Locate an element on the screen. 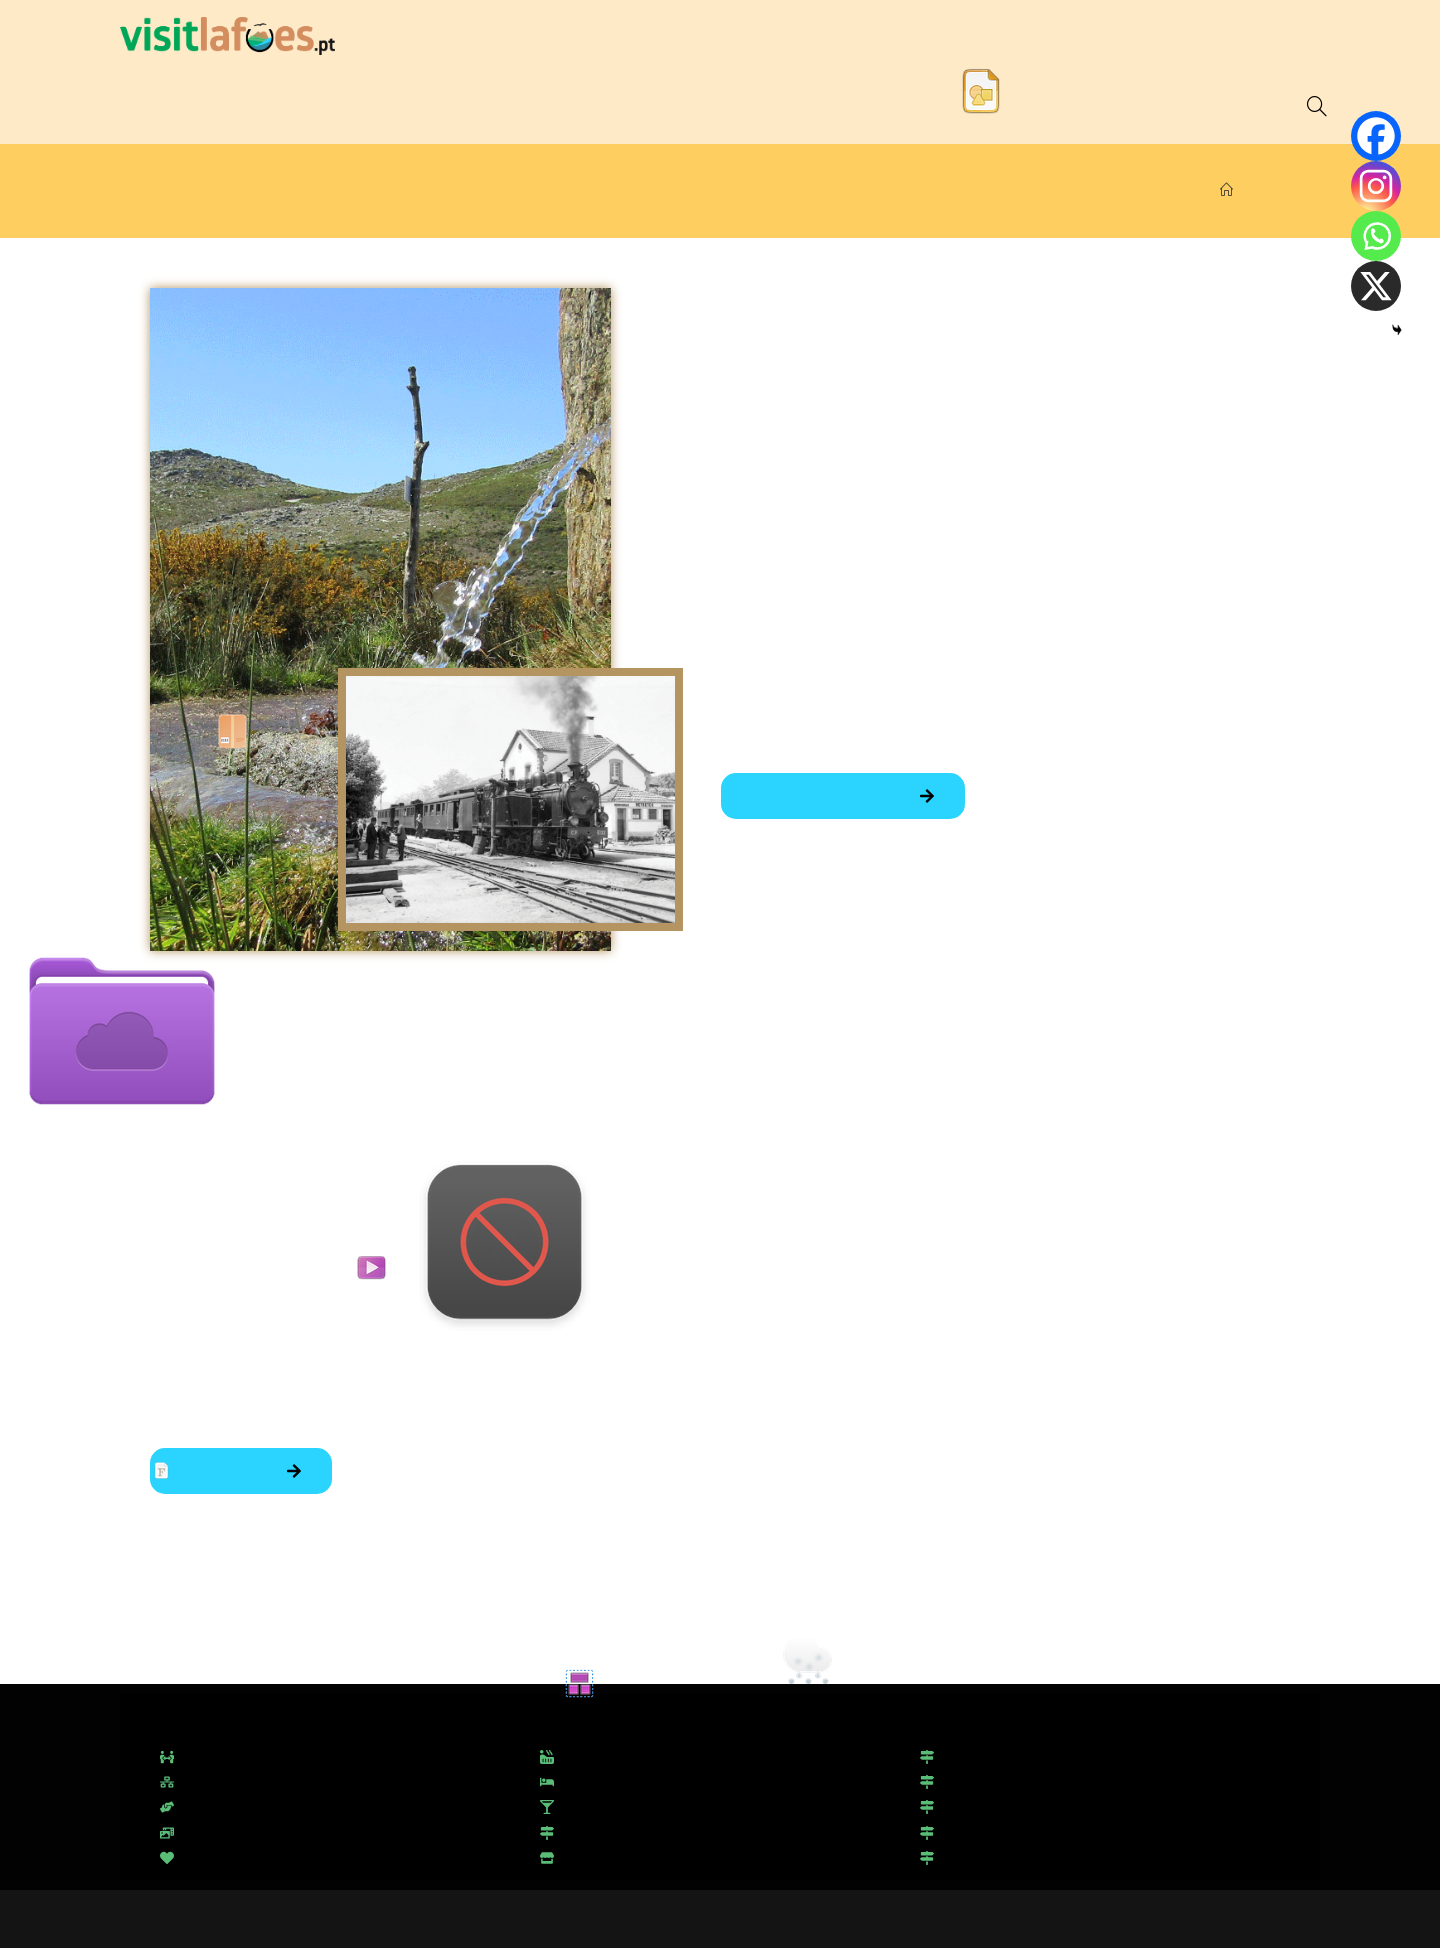  compressed or archived file type indicator is located at coordinates (232, 731).